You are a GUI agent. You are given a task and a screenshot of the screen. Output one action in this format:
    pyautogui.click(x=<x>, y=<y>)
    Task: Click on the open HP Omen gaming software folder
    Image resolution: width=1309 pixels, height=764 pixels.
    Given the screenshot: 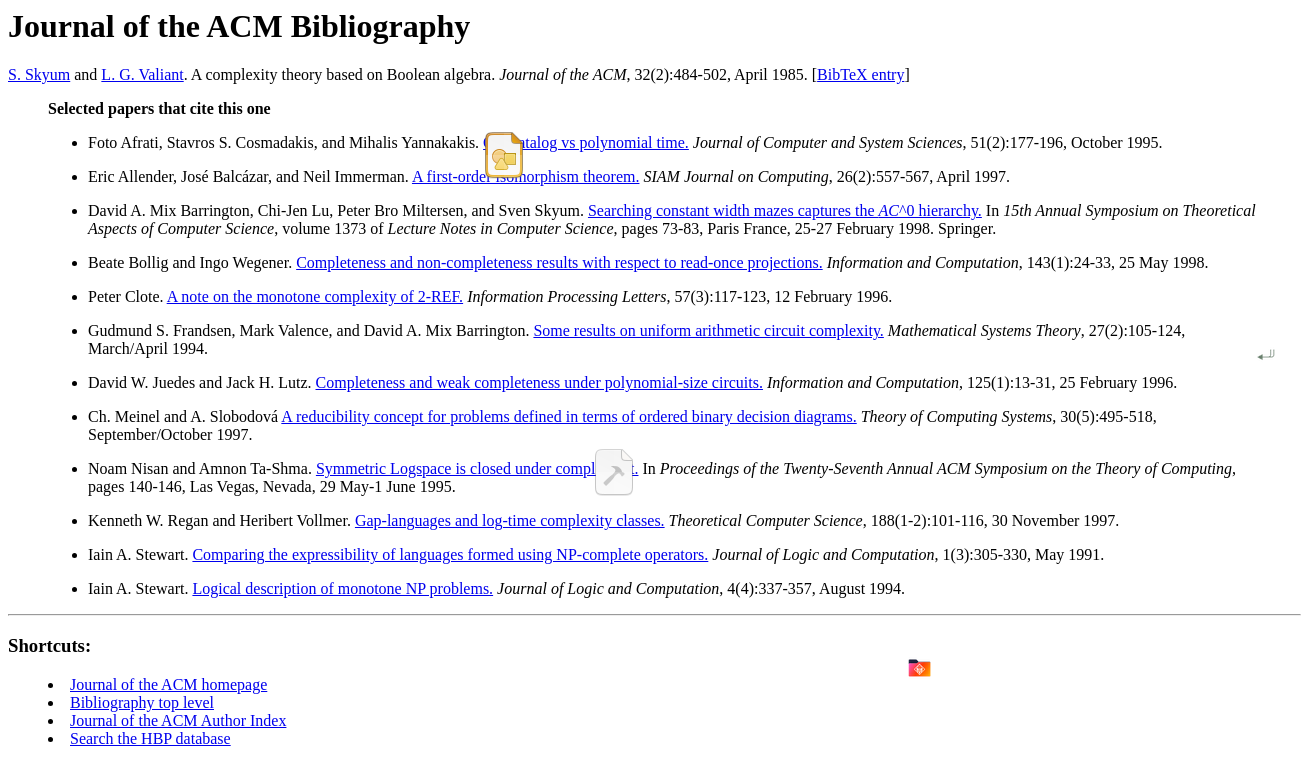 What is the action you would take?
    pyautogui.click(x=919, y=668)
    